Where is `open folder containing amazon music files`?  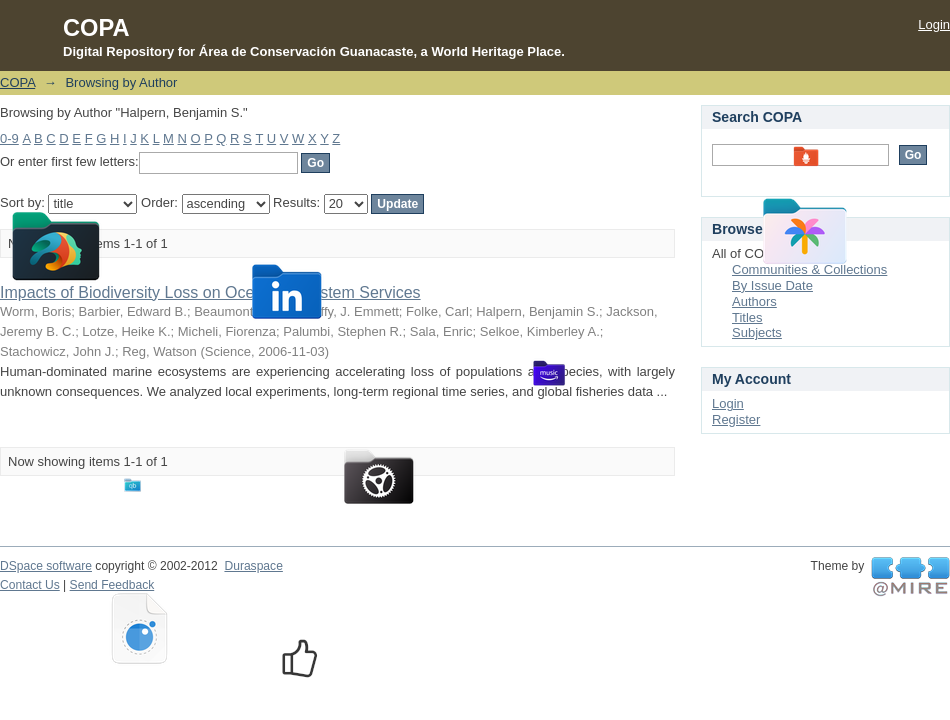 open folder containing amazon music files is located at coordinates (549, 374).